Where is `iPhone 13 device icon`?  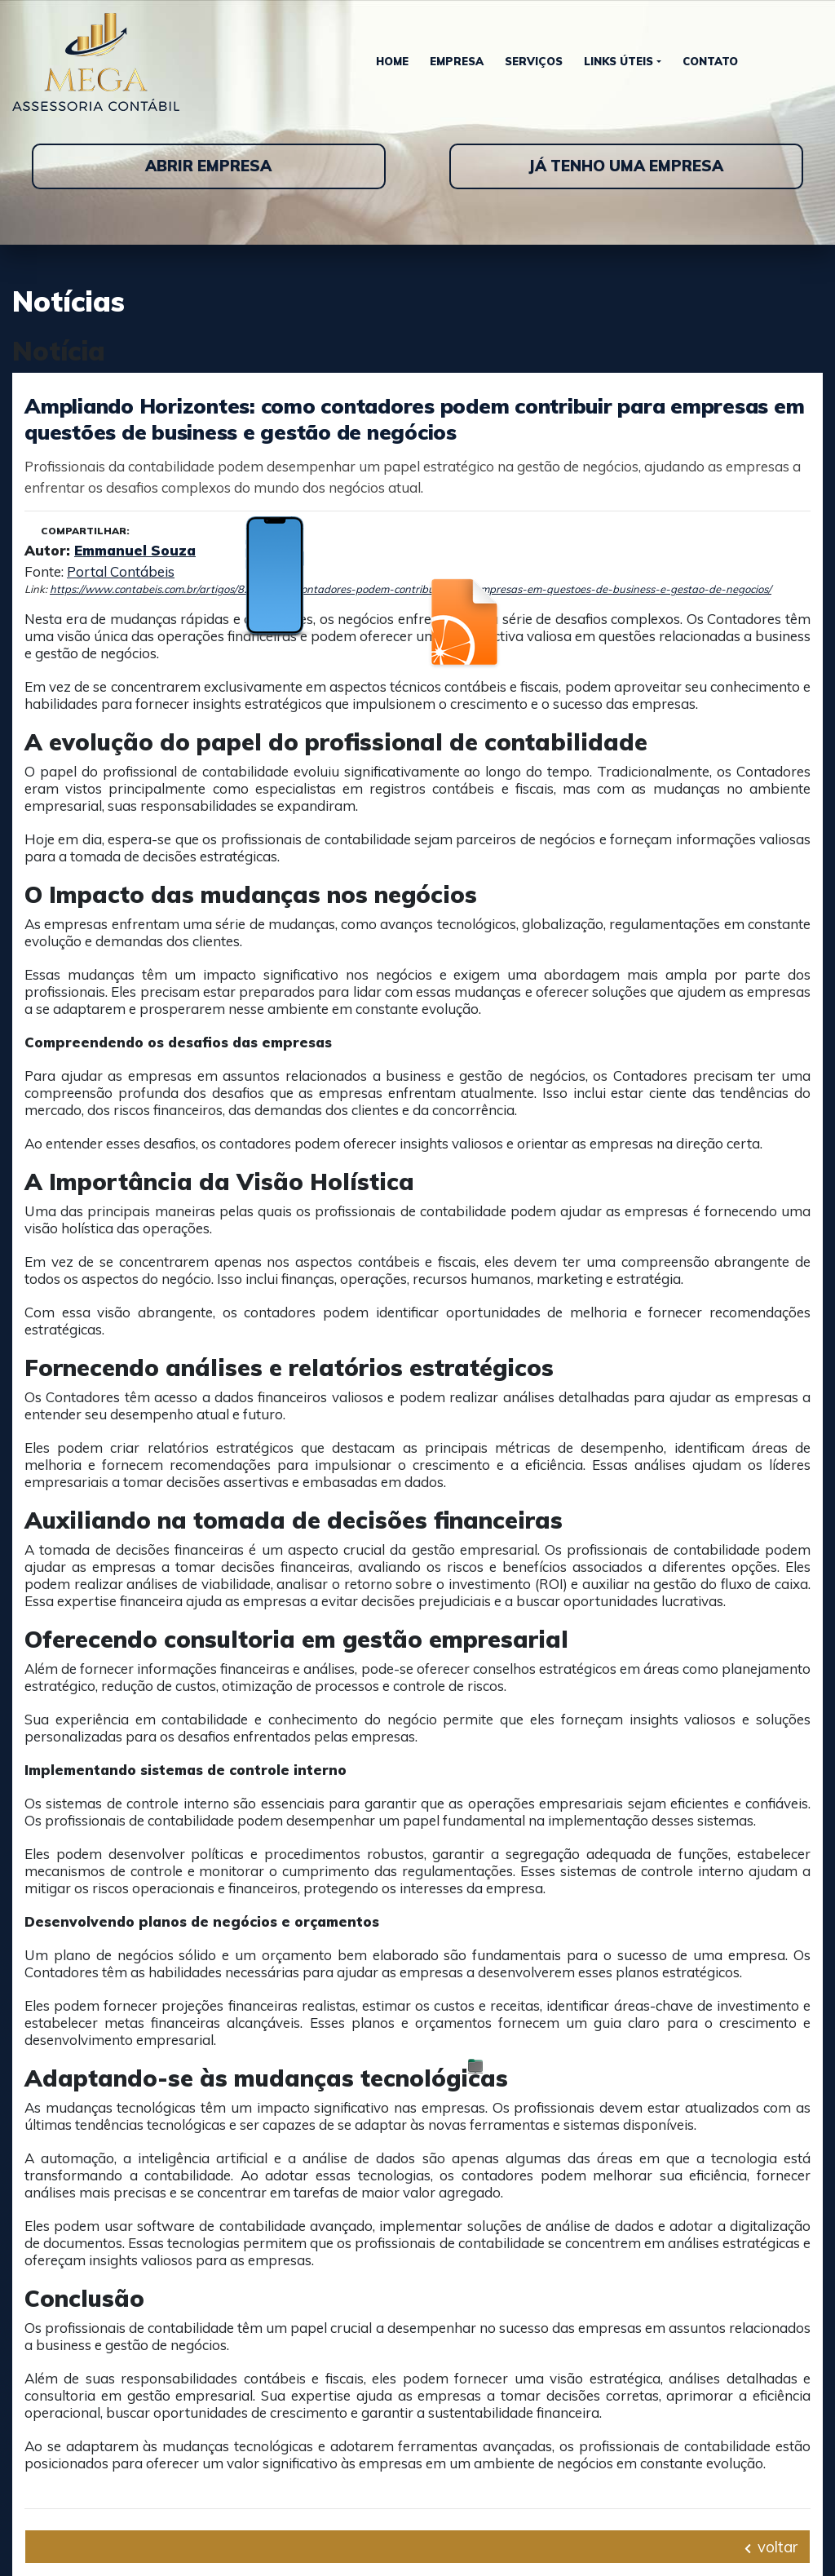
iPhone 13 device icon is located at coordinates (275, 578).